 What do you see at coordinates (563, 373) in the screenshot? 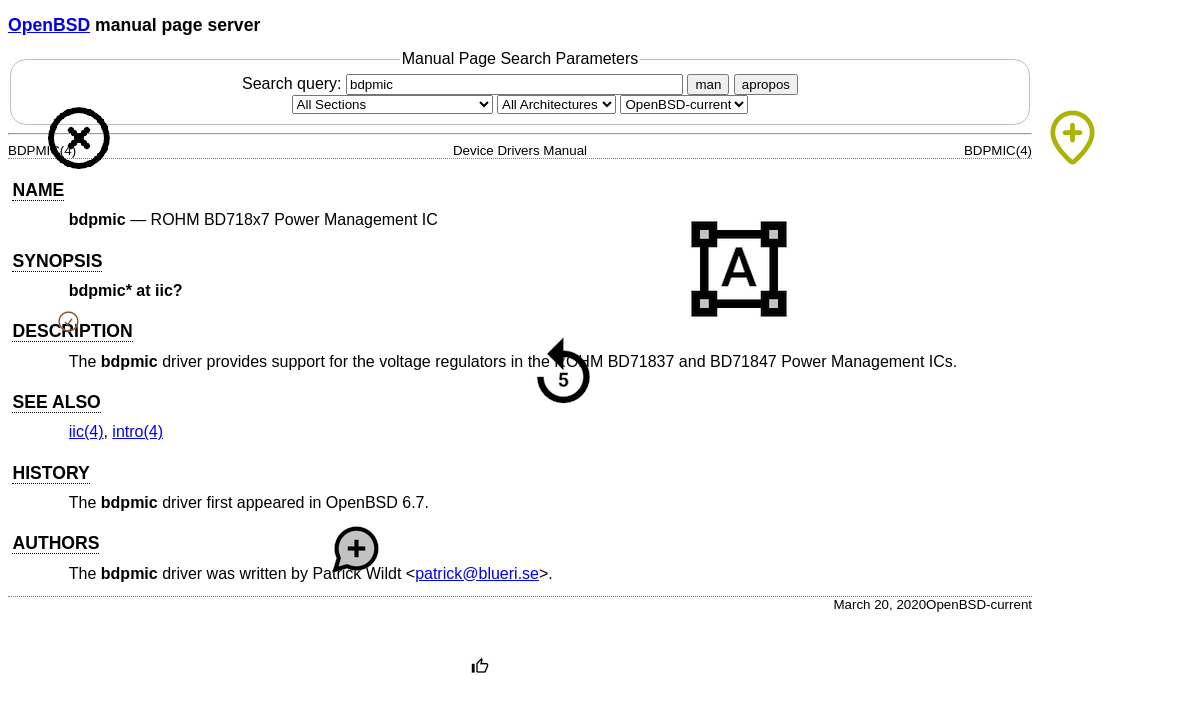
I see `skip back 5 seconds in playback` at bounding box center [563, 373].